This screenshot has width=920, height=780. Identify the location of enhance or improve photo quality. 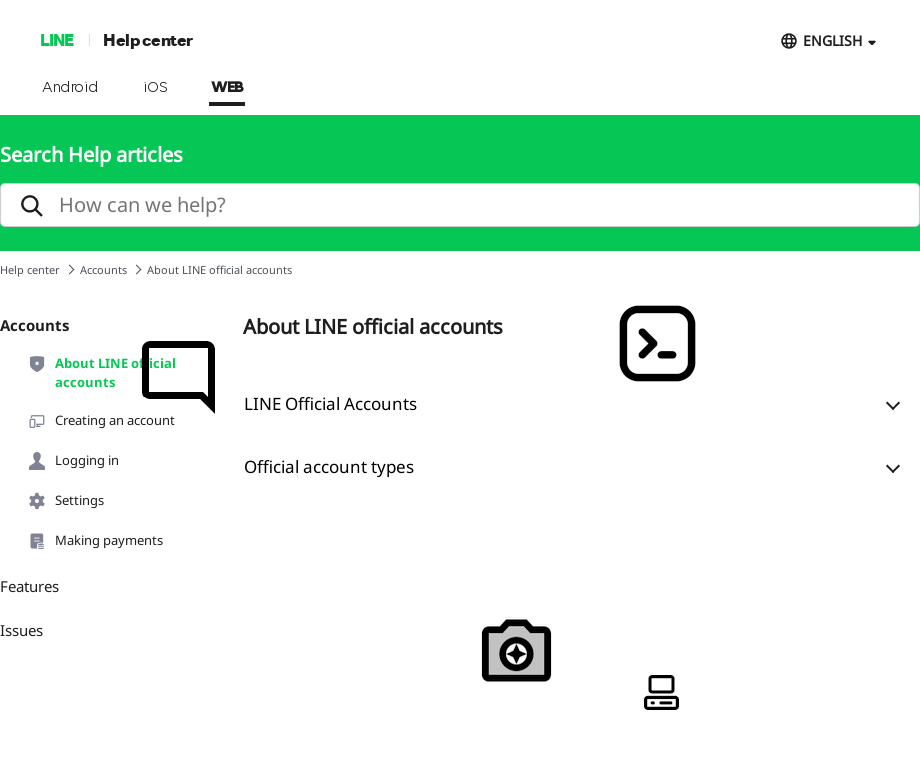
(516, 650).